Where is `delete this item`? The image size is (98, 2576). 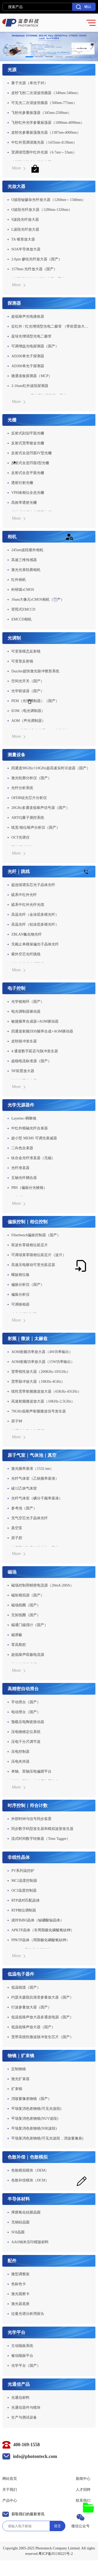
delete this item is located at coordinates (30, 702).